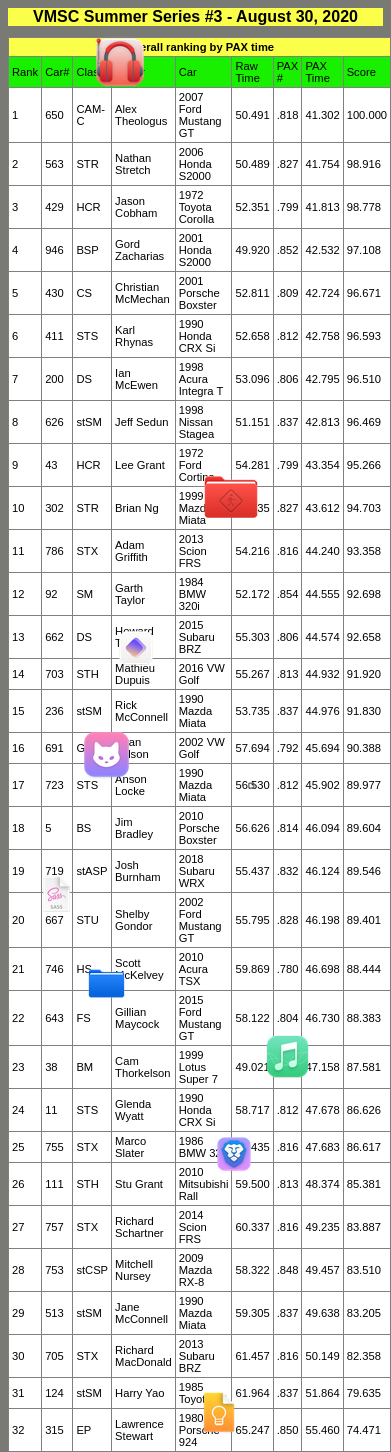 The height and width of the screenshot is (1452, 391). What do you see at coordinates (106, 983) in the screenshot?
I see `open folder to view files` at bounding box center [106, 983].